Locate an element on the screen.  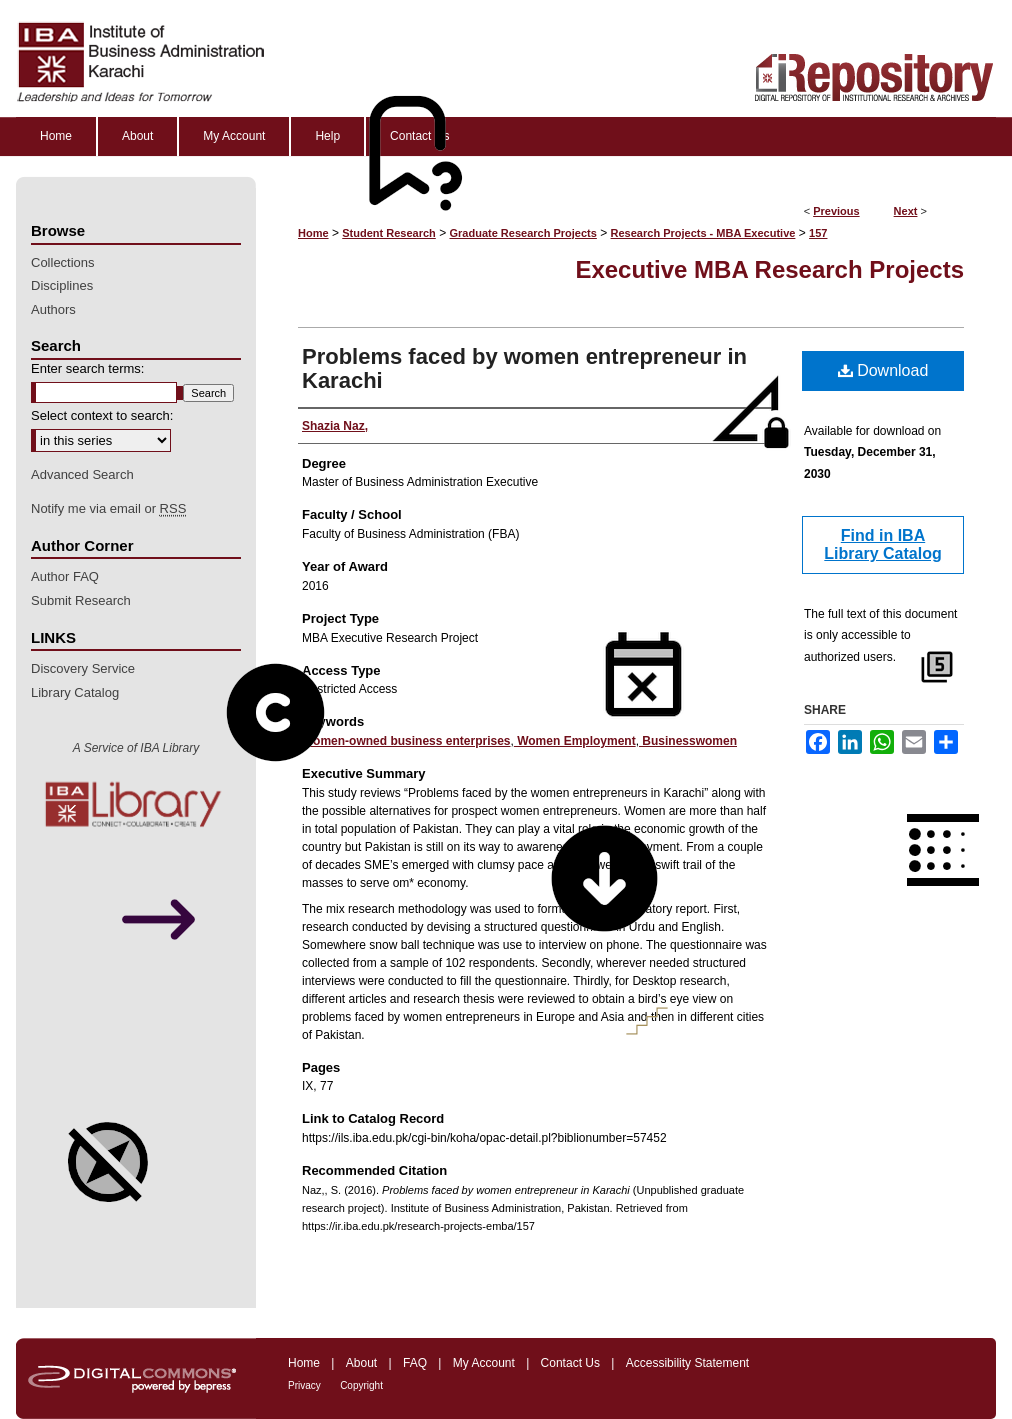
access bookmark help or FAQ is located at coordinates (407, 150).